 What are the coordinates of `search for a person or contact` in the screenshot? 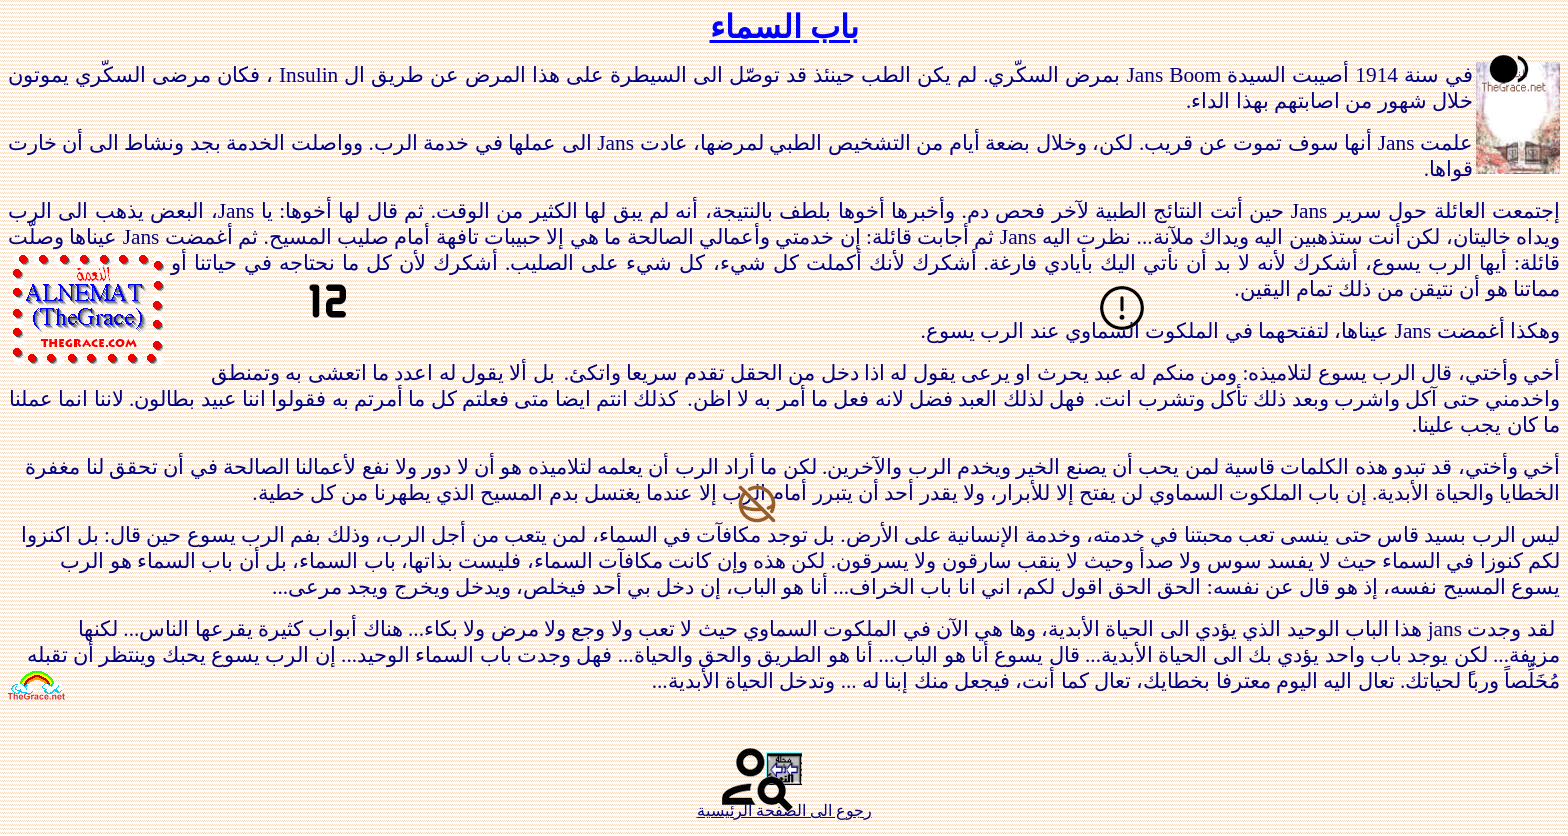 It's located at (757, 776).